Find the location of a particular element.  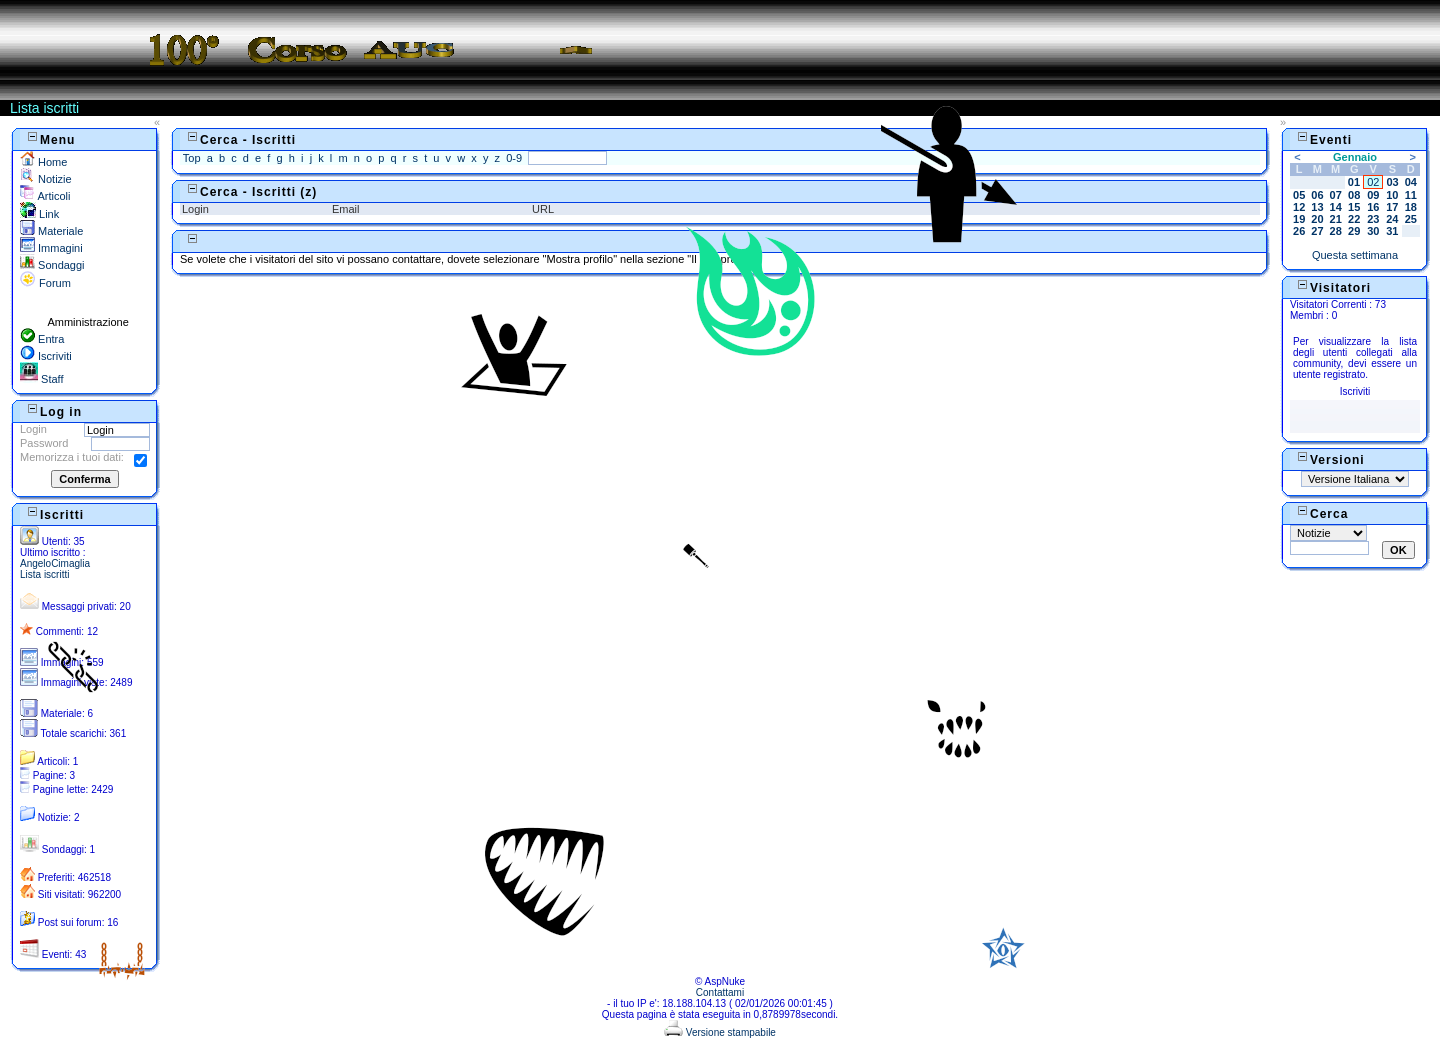

indicates a cursed or corrupted item status is located at coordinates (1003, 949).